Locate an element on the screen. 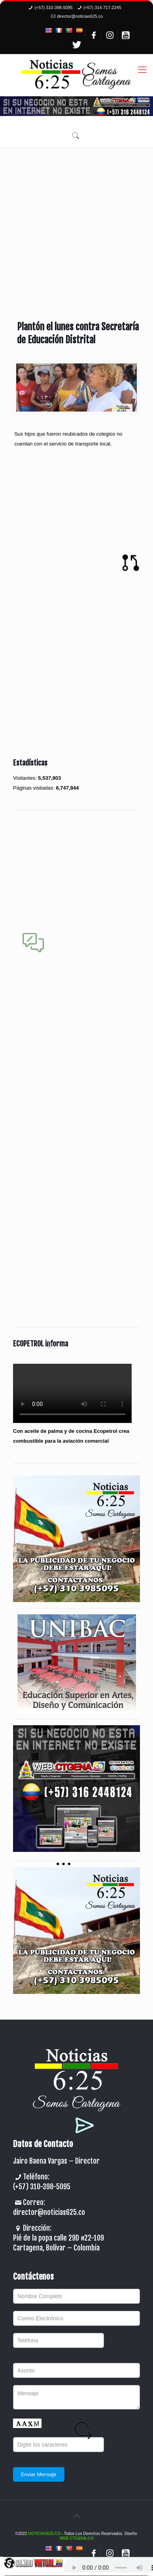 The image size is (153, 2576). view security or privacy settings is located at coordinates (49, 1345).